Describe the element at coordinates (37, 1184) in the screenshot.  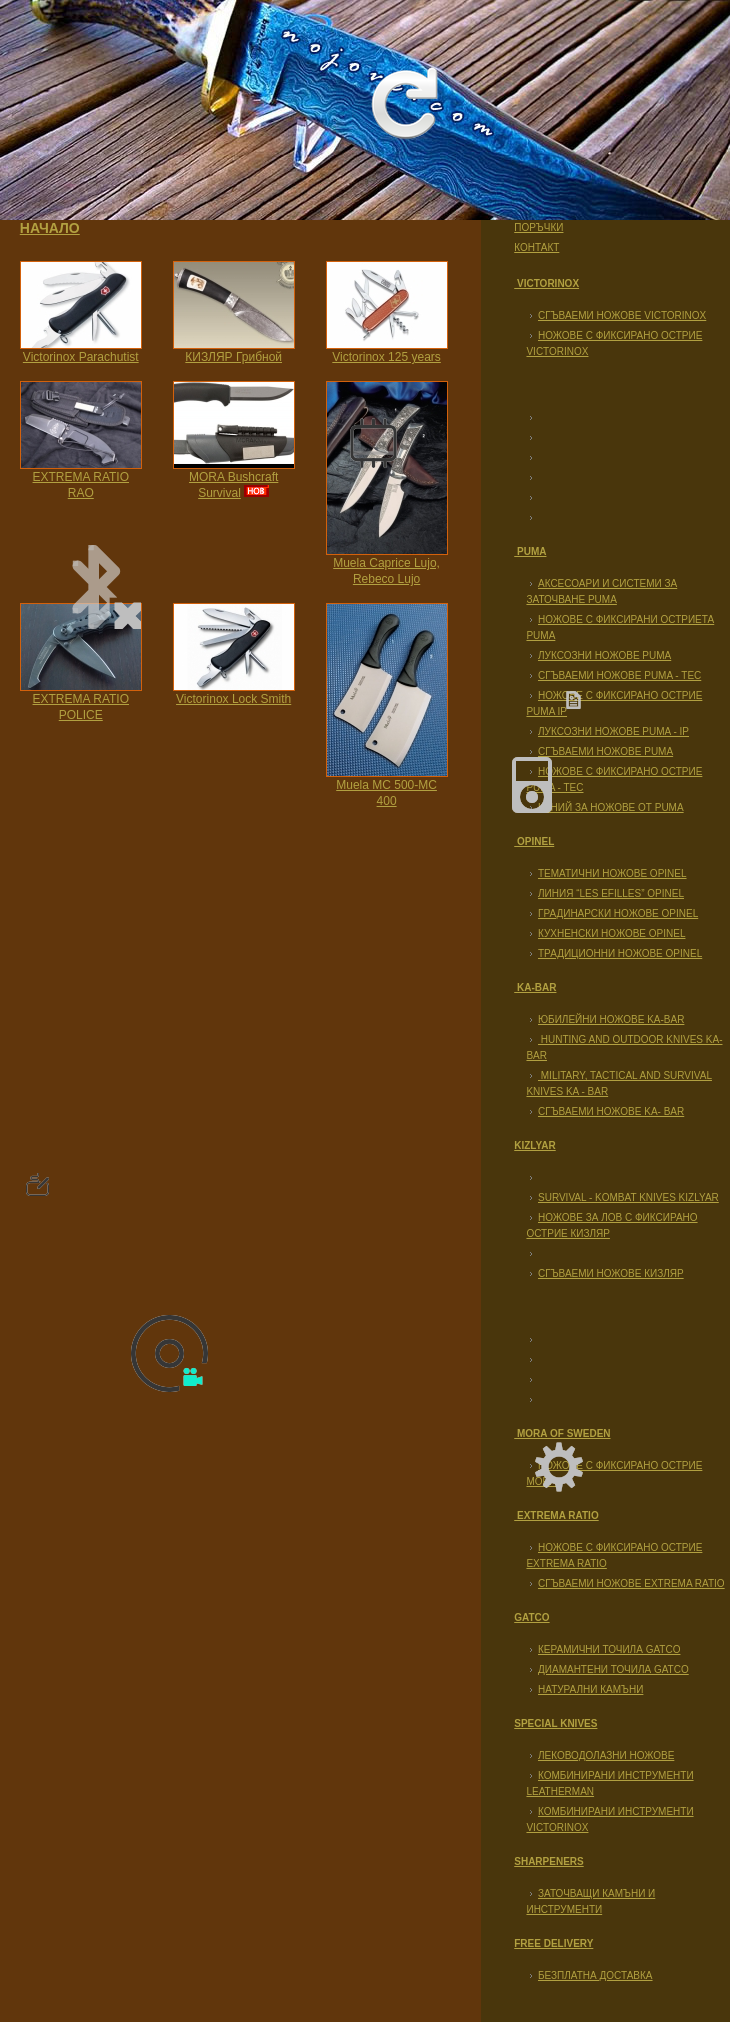
I see `configure wacom tablet settings` at that location.